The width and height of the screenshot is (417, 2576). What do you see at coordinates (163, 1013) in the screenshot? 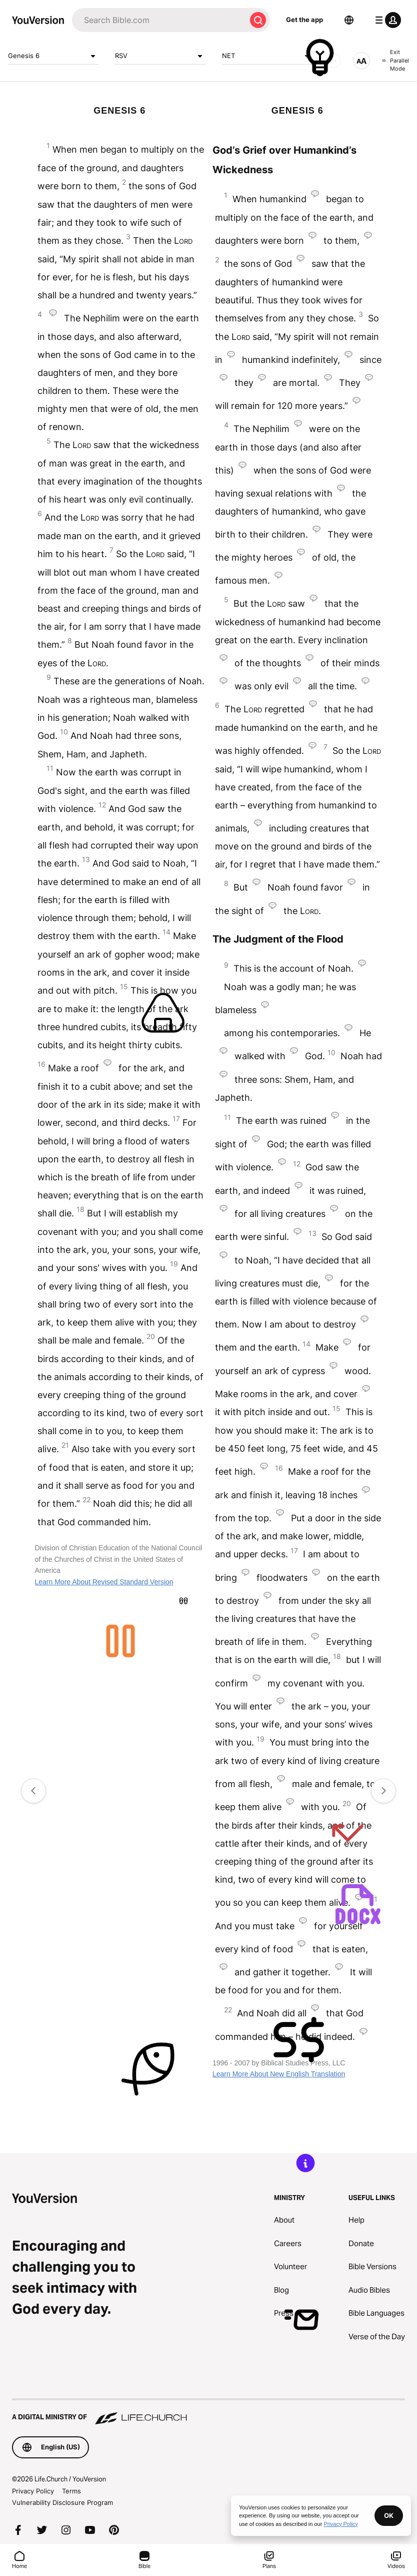
I see `browse japanese food options` at bounding box center [163, 1013].